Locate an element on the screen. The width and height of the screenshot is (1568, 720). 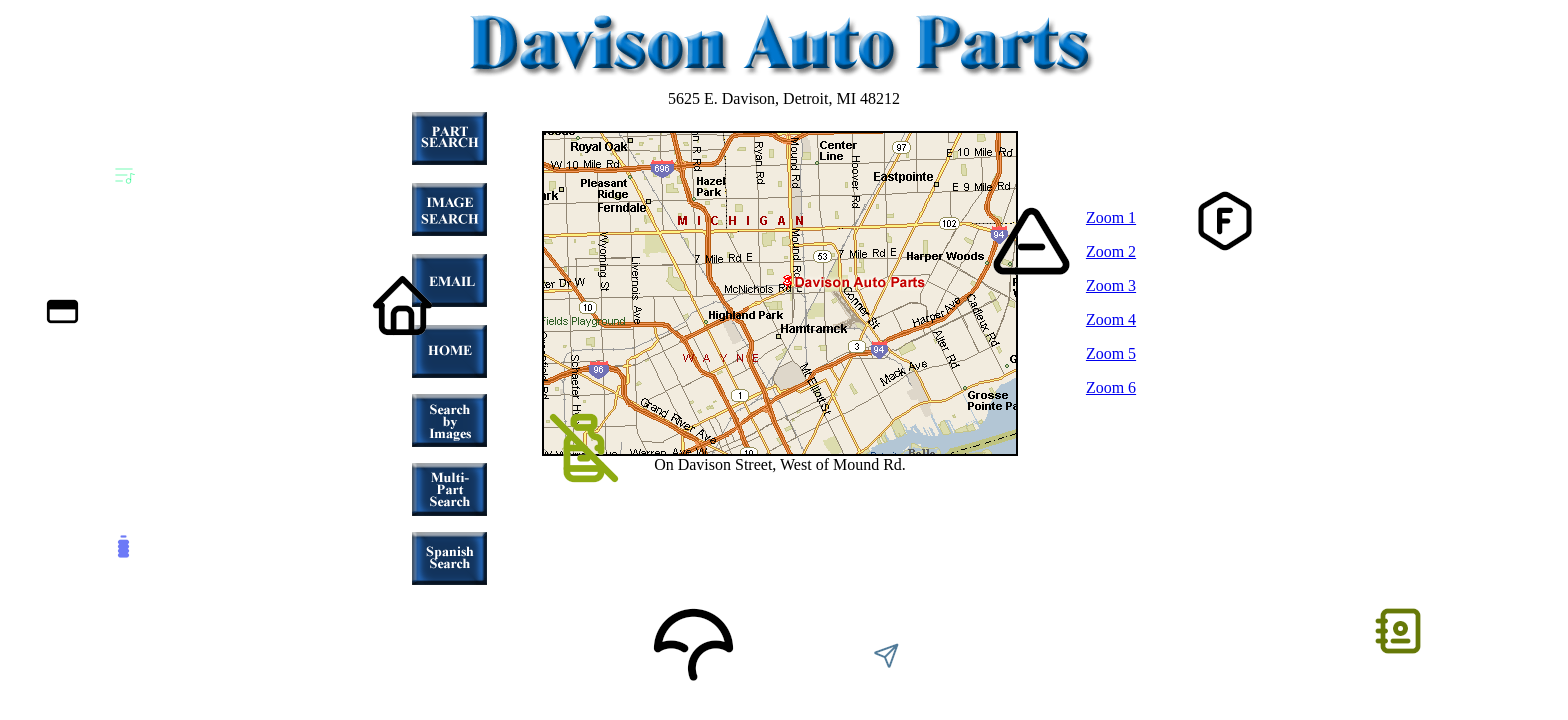
maximize window to full screen is located at coordinates (62, 311).